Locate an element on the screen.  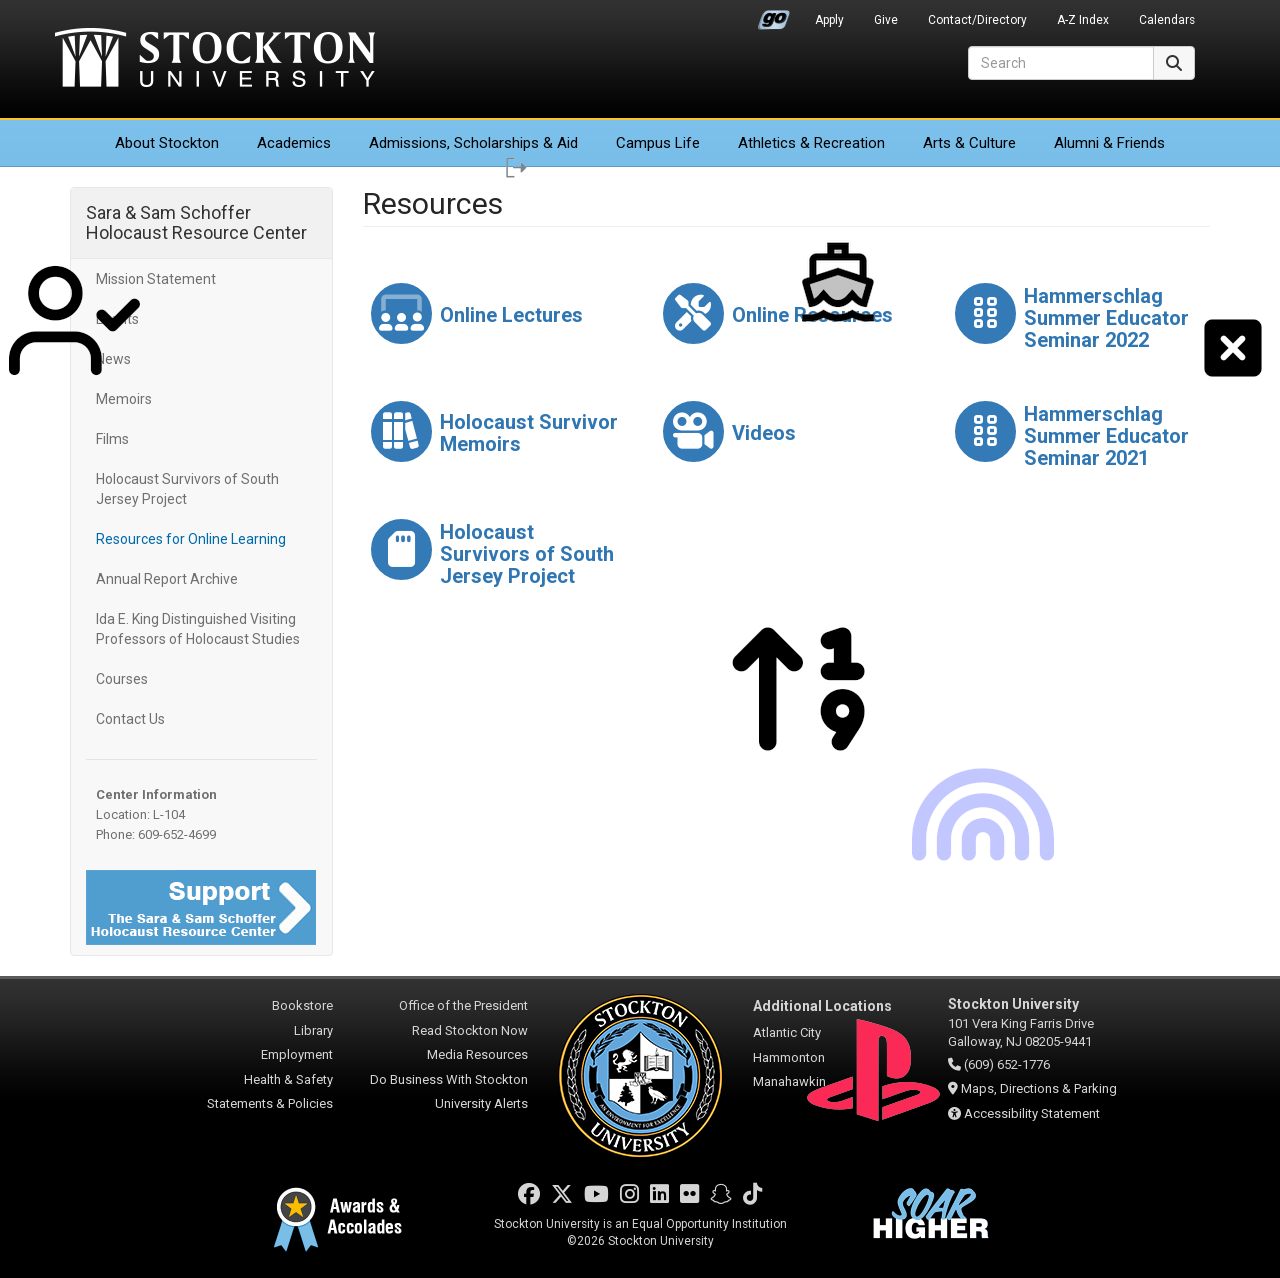
indicates LGBTQ+ pride or inclusivity features is located at coordinates (983, 818).